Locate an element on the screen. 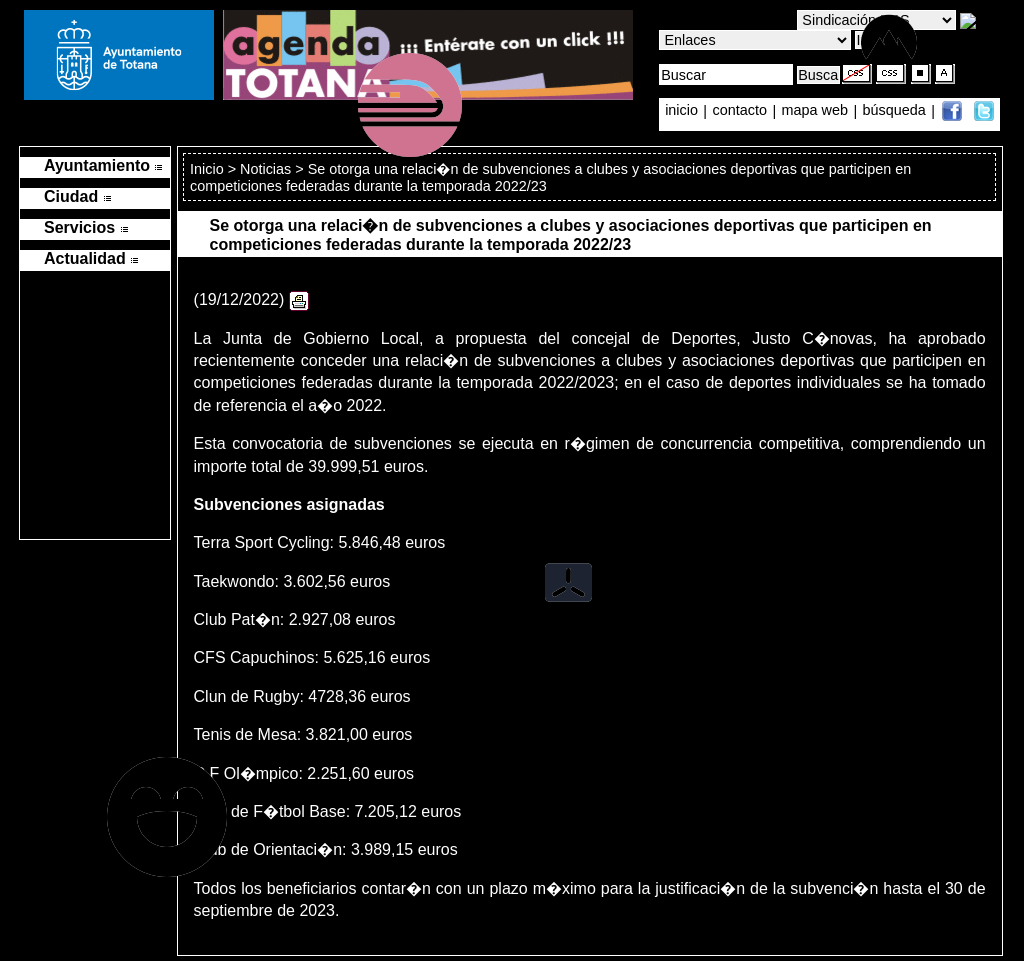 The height and width of the screenshot is (961, 1024). open the NordVPN app is located at coordinates (889, 37).